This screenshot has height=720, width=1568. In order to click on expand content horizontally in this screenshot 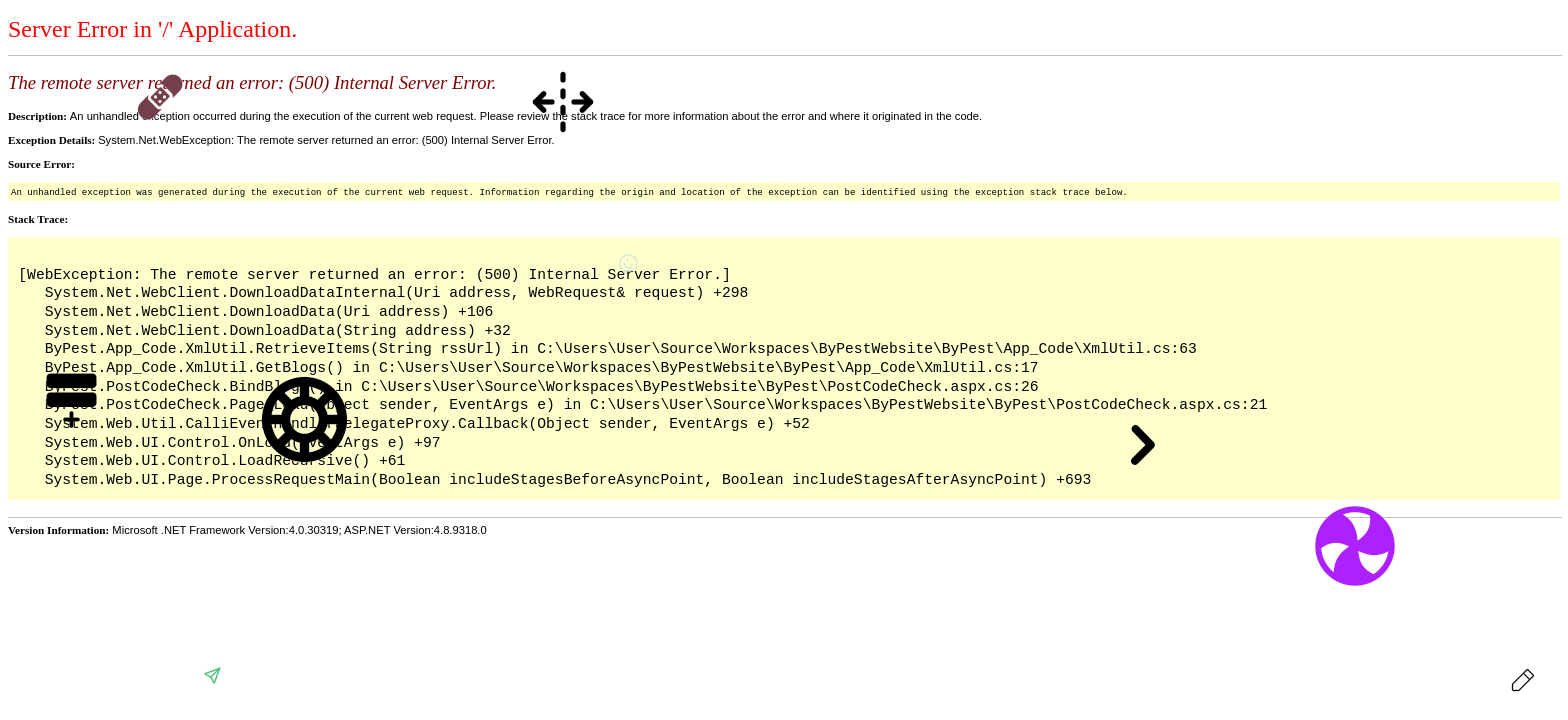, I will do `click(563, 102)`.